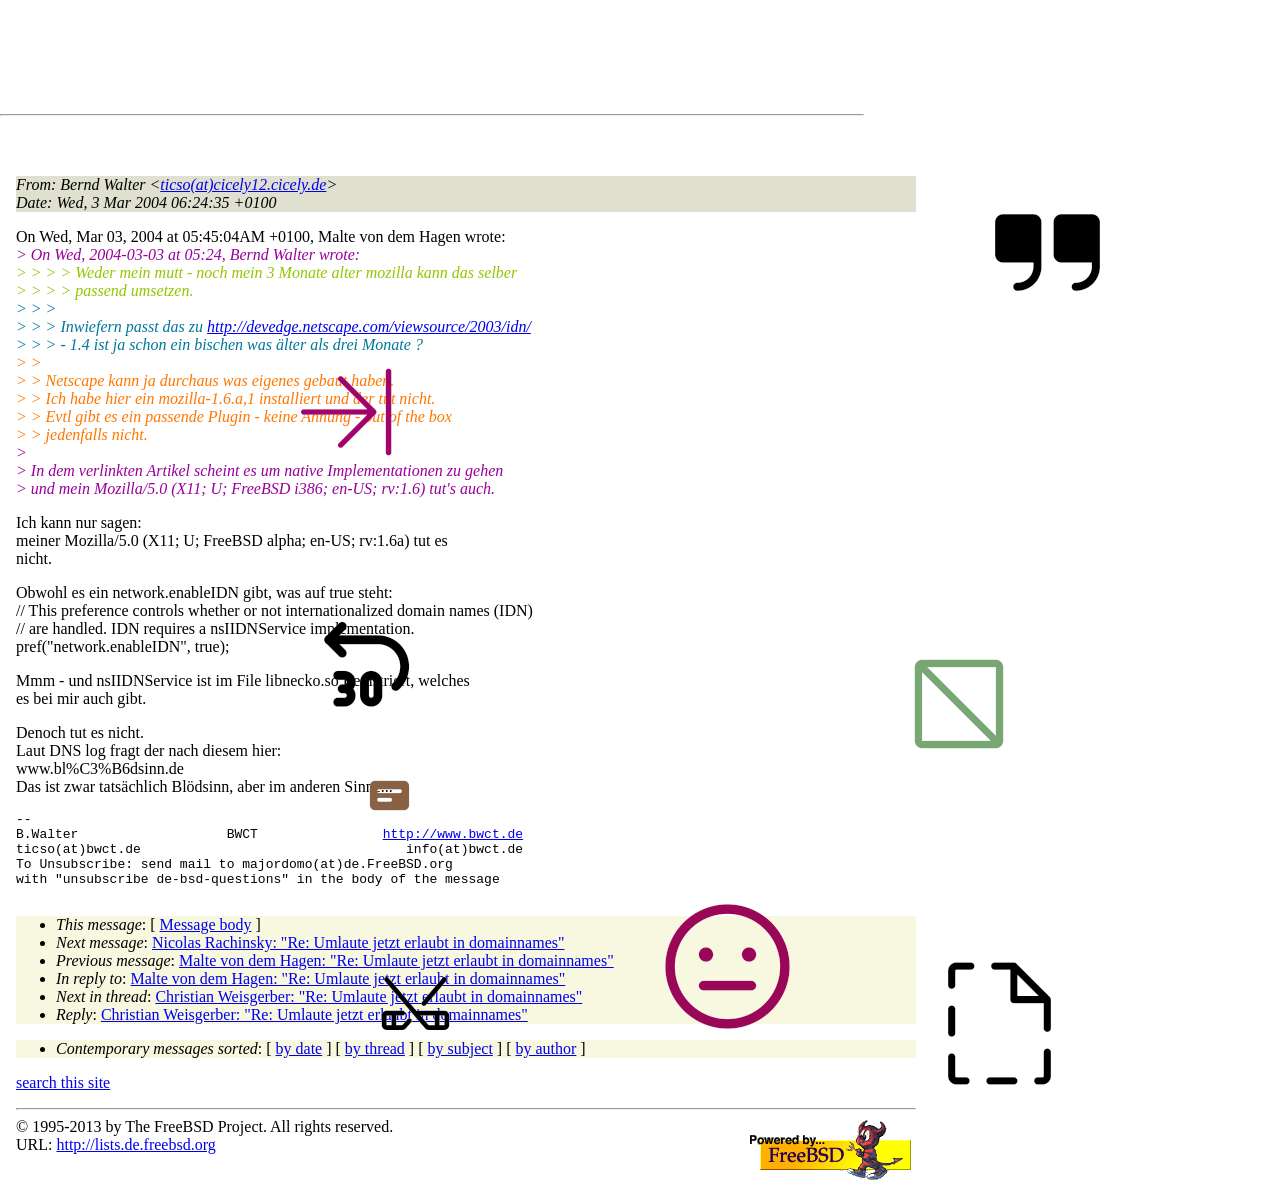 Image resolution: width=1280 pixels, height=1197 pixels. I want to click on a placeholder for a file not yet uploaded, so click(999, 1023).